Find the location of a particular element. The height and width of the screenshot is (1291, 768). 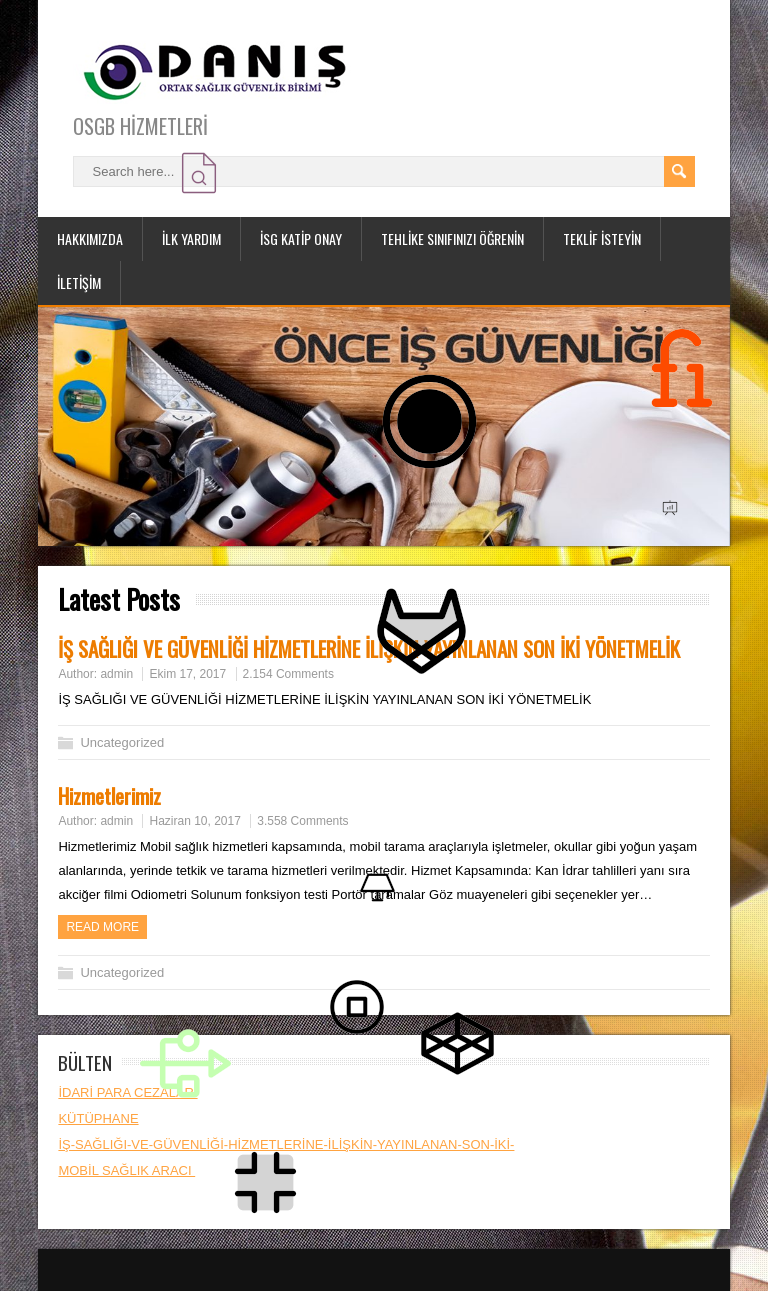

open CodePen profile or projects is located at coordinates (457, 1043).